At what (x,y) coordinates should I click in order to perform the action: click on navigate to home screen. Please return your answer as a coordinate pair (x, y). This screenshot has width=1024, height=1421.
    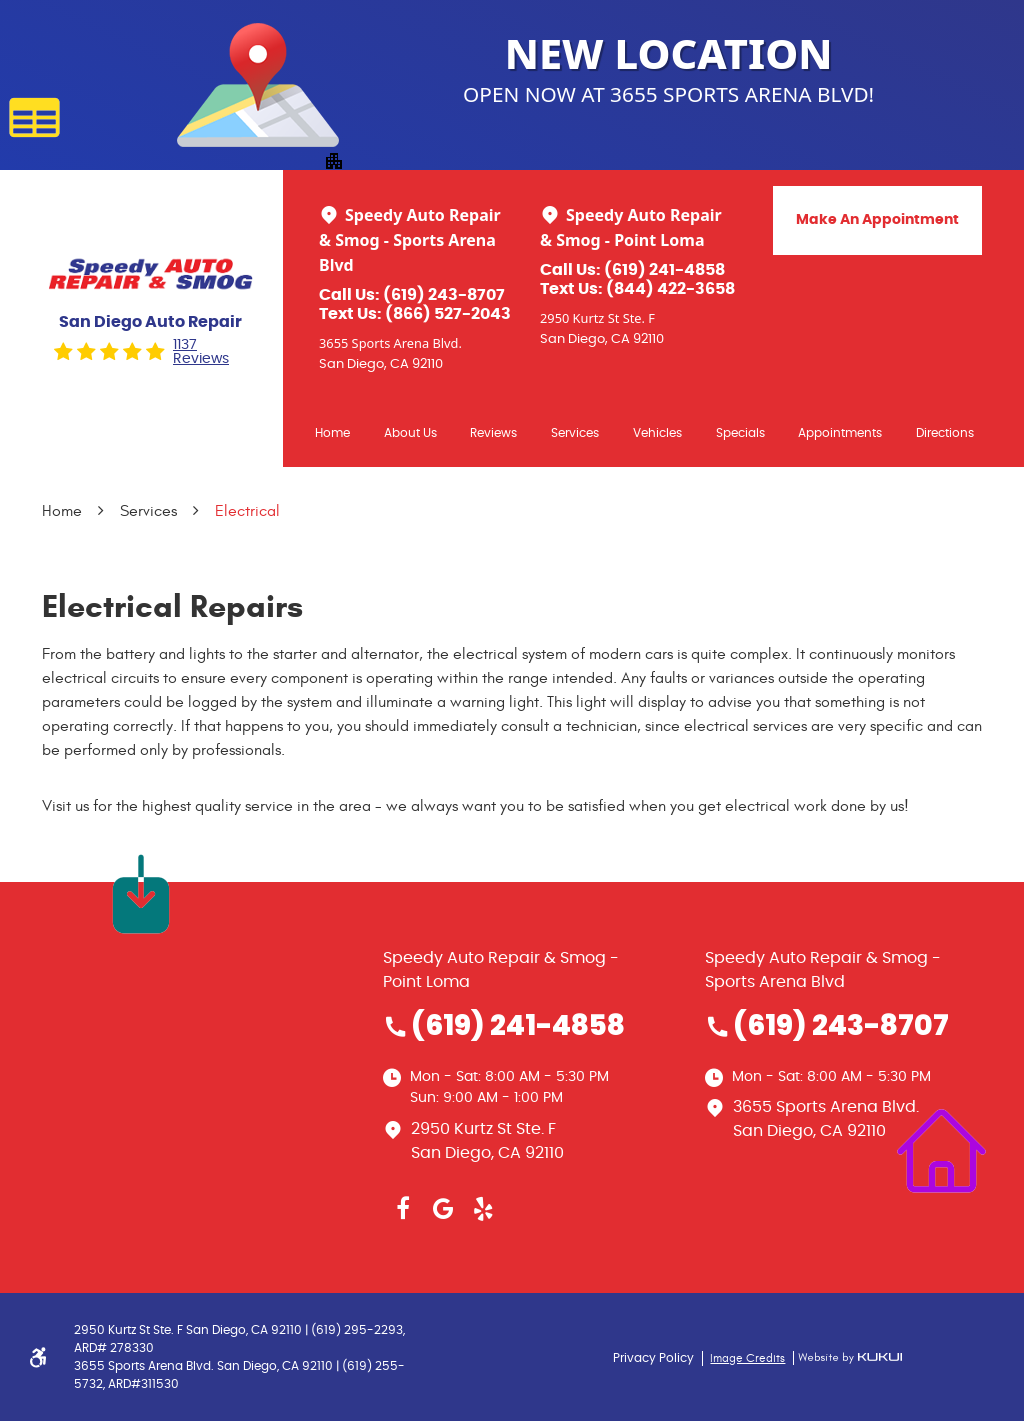
    Looking at the image, I should click on (941, 1151).